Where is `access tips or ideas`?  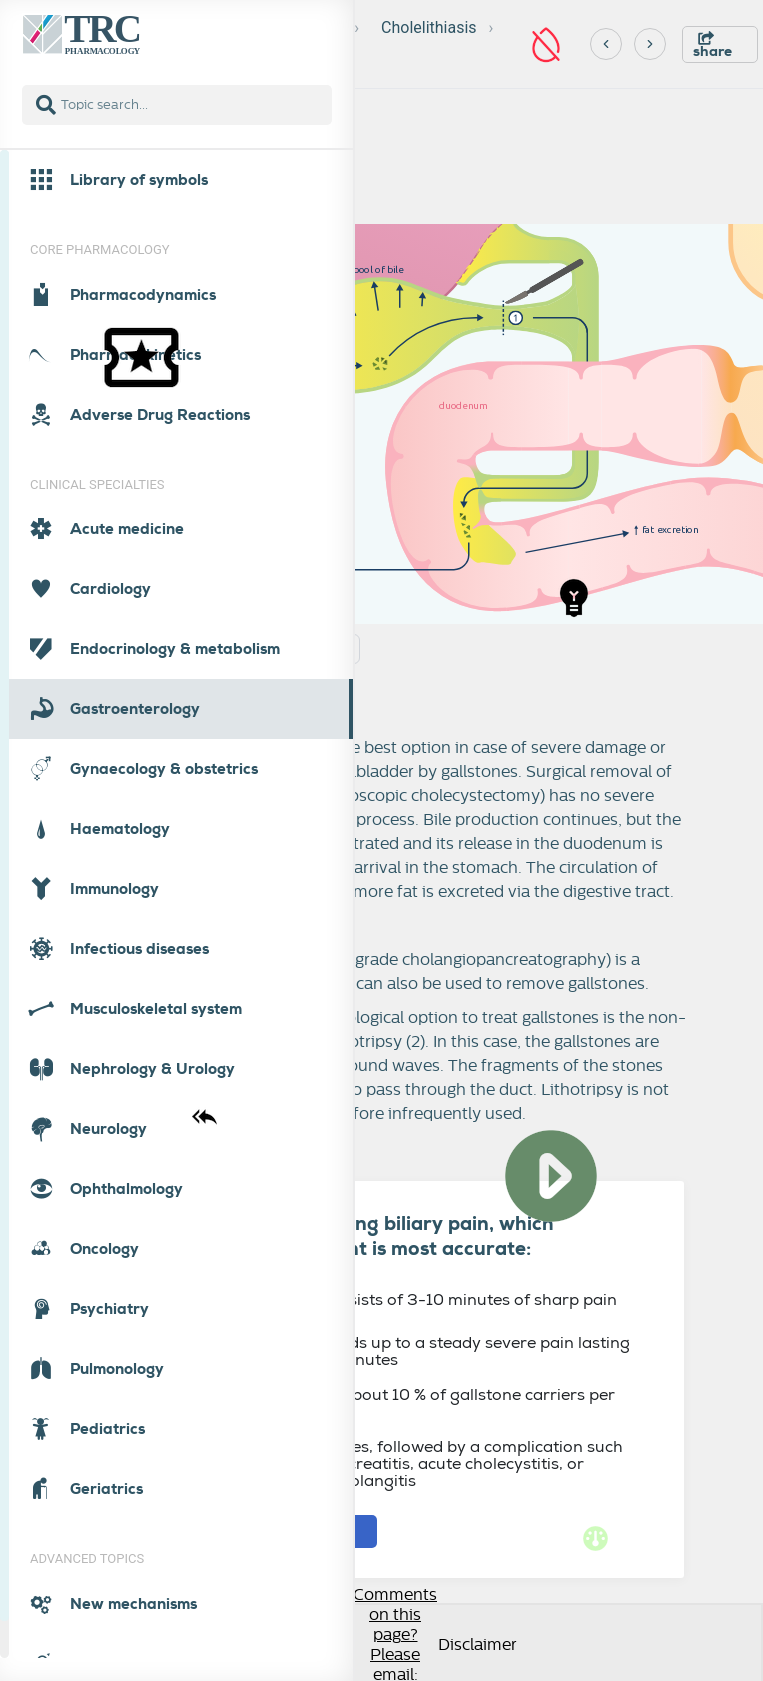 access tips or ideas is located at coordinates (574, 597).